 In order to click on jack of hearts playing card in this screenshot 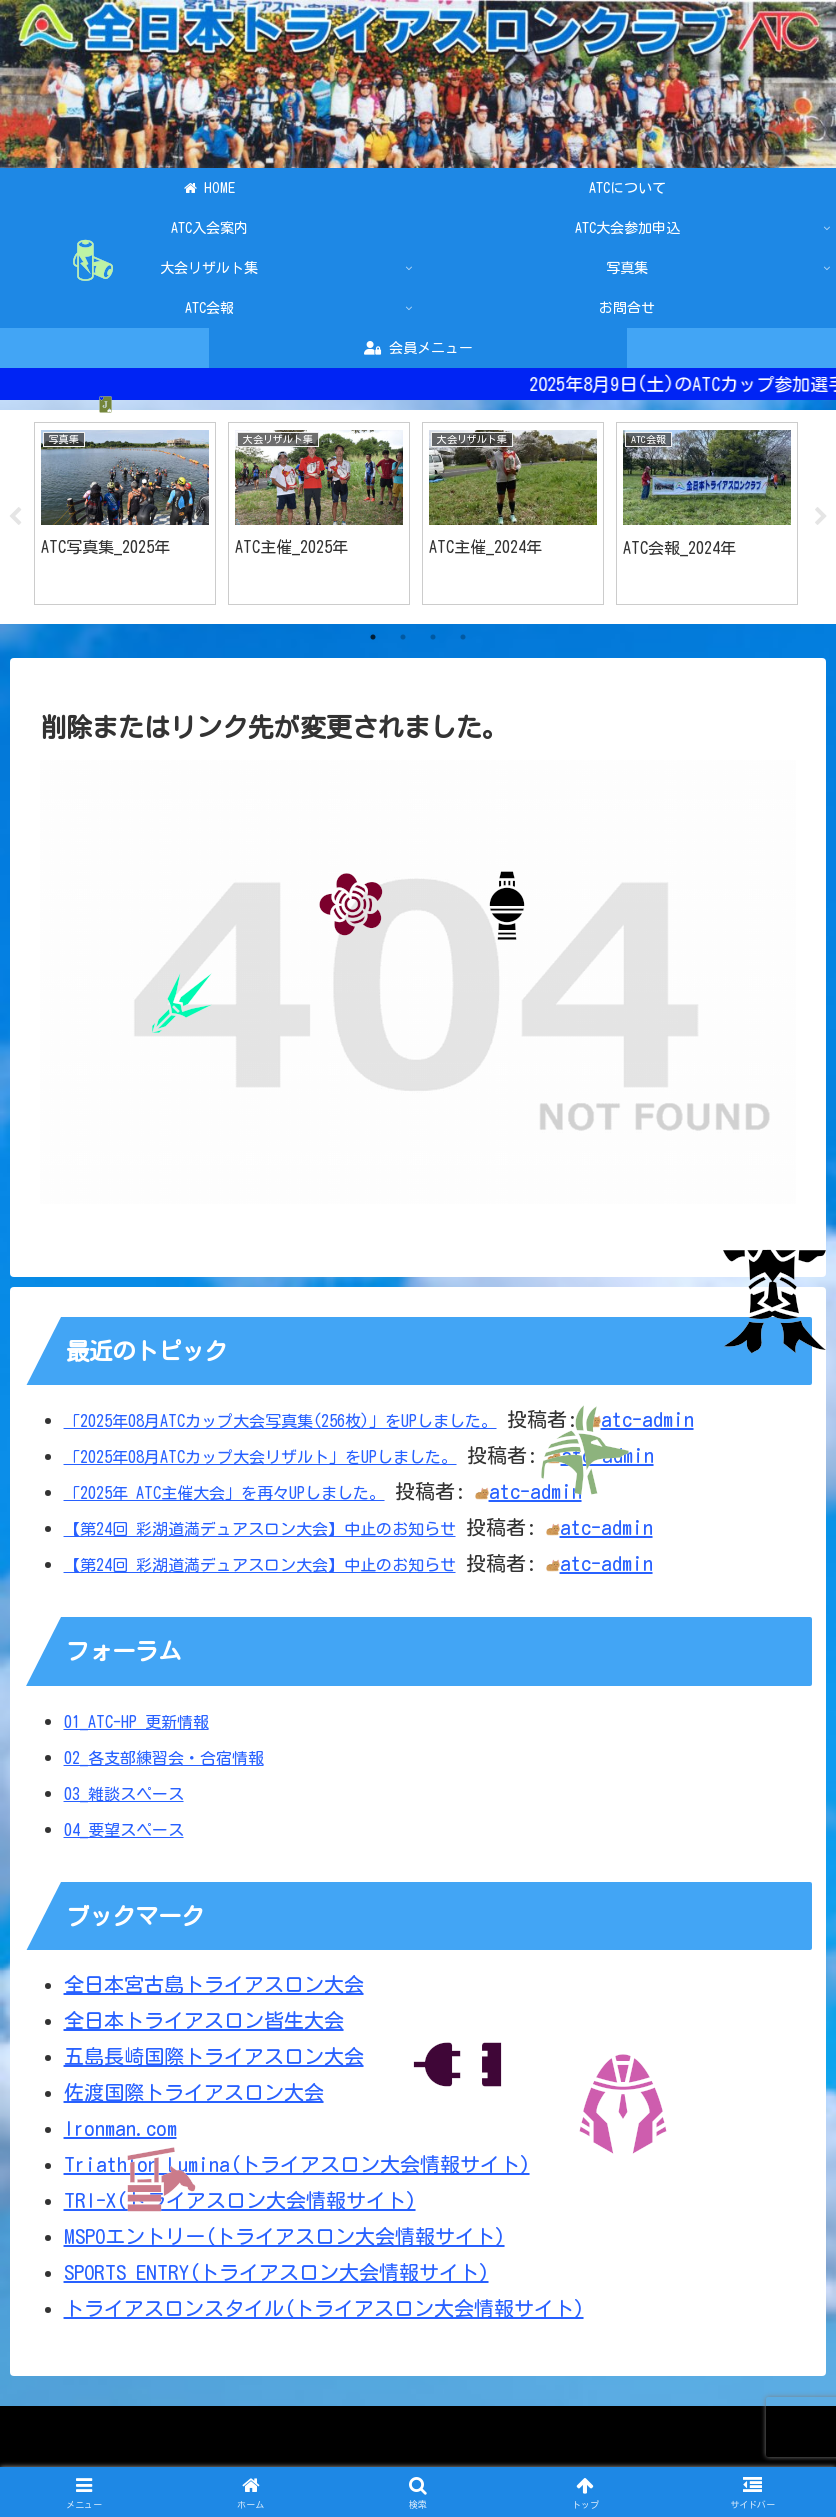, I will do `click(105, 404)`.